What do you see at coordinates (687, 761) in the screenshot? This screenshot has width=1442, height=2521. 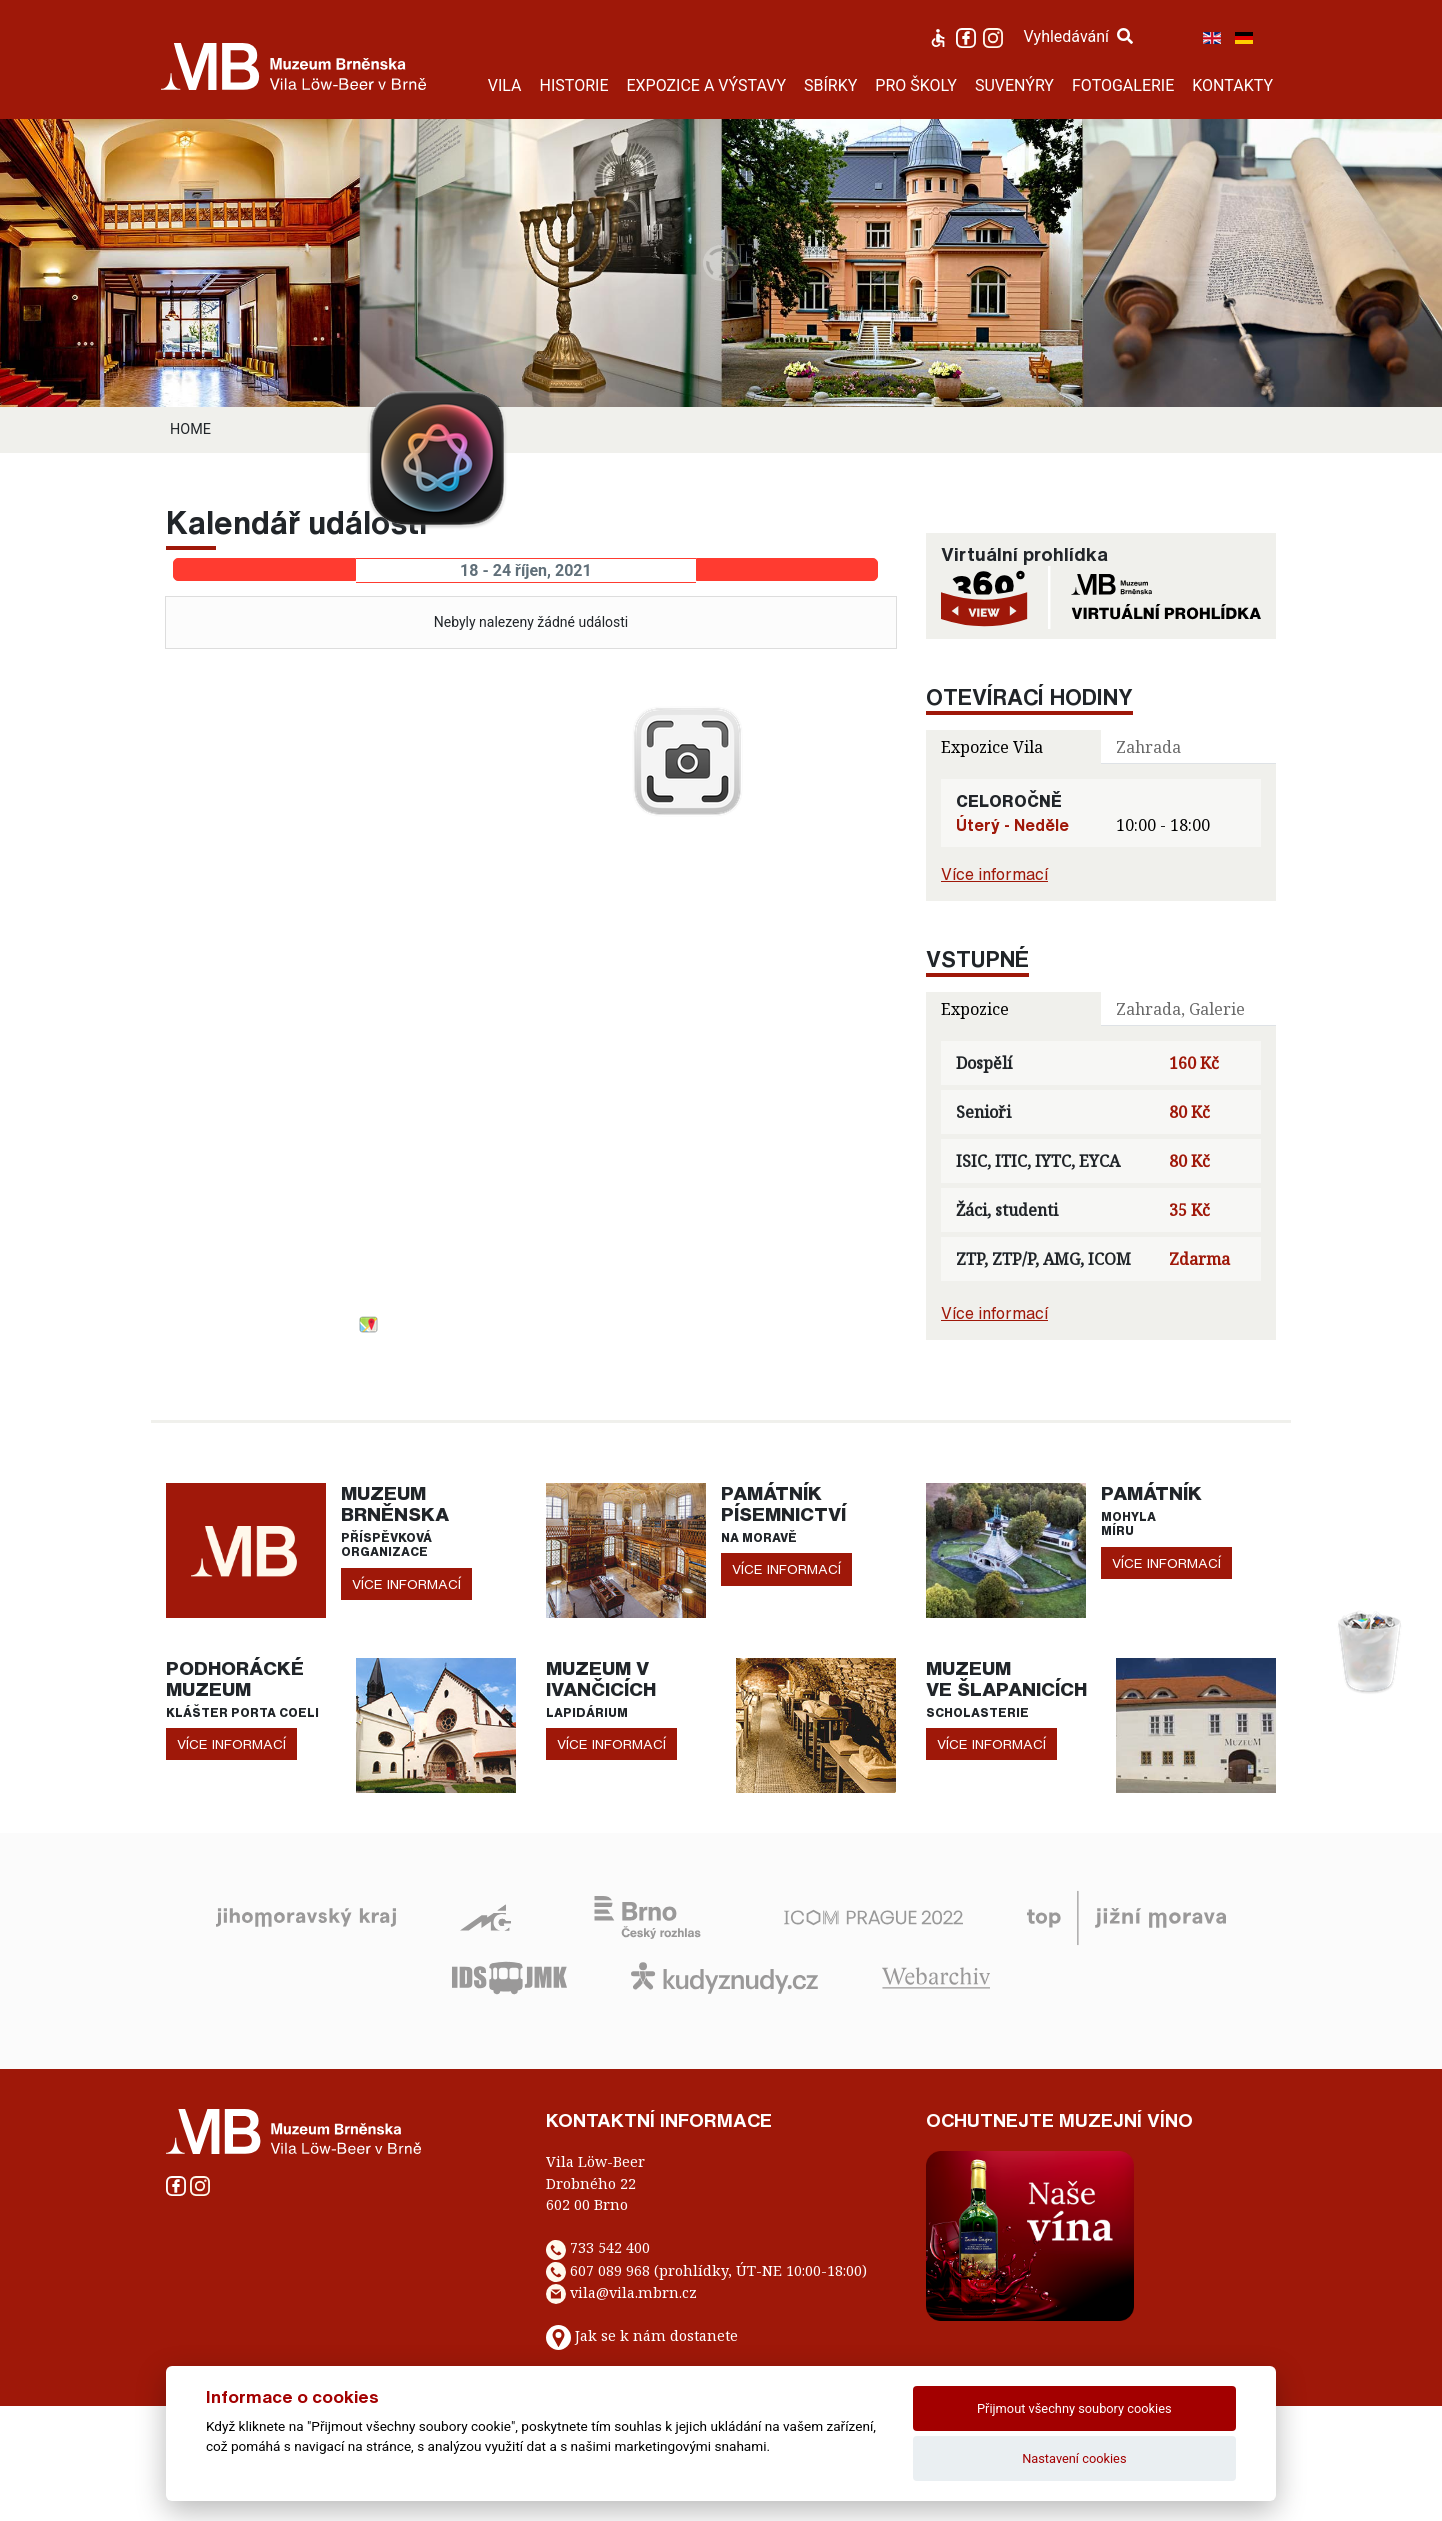 I see `open the screenshot app` at bounding box center [687, 761].